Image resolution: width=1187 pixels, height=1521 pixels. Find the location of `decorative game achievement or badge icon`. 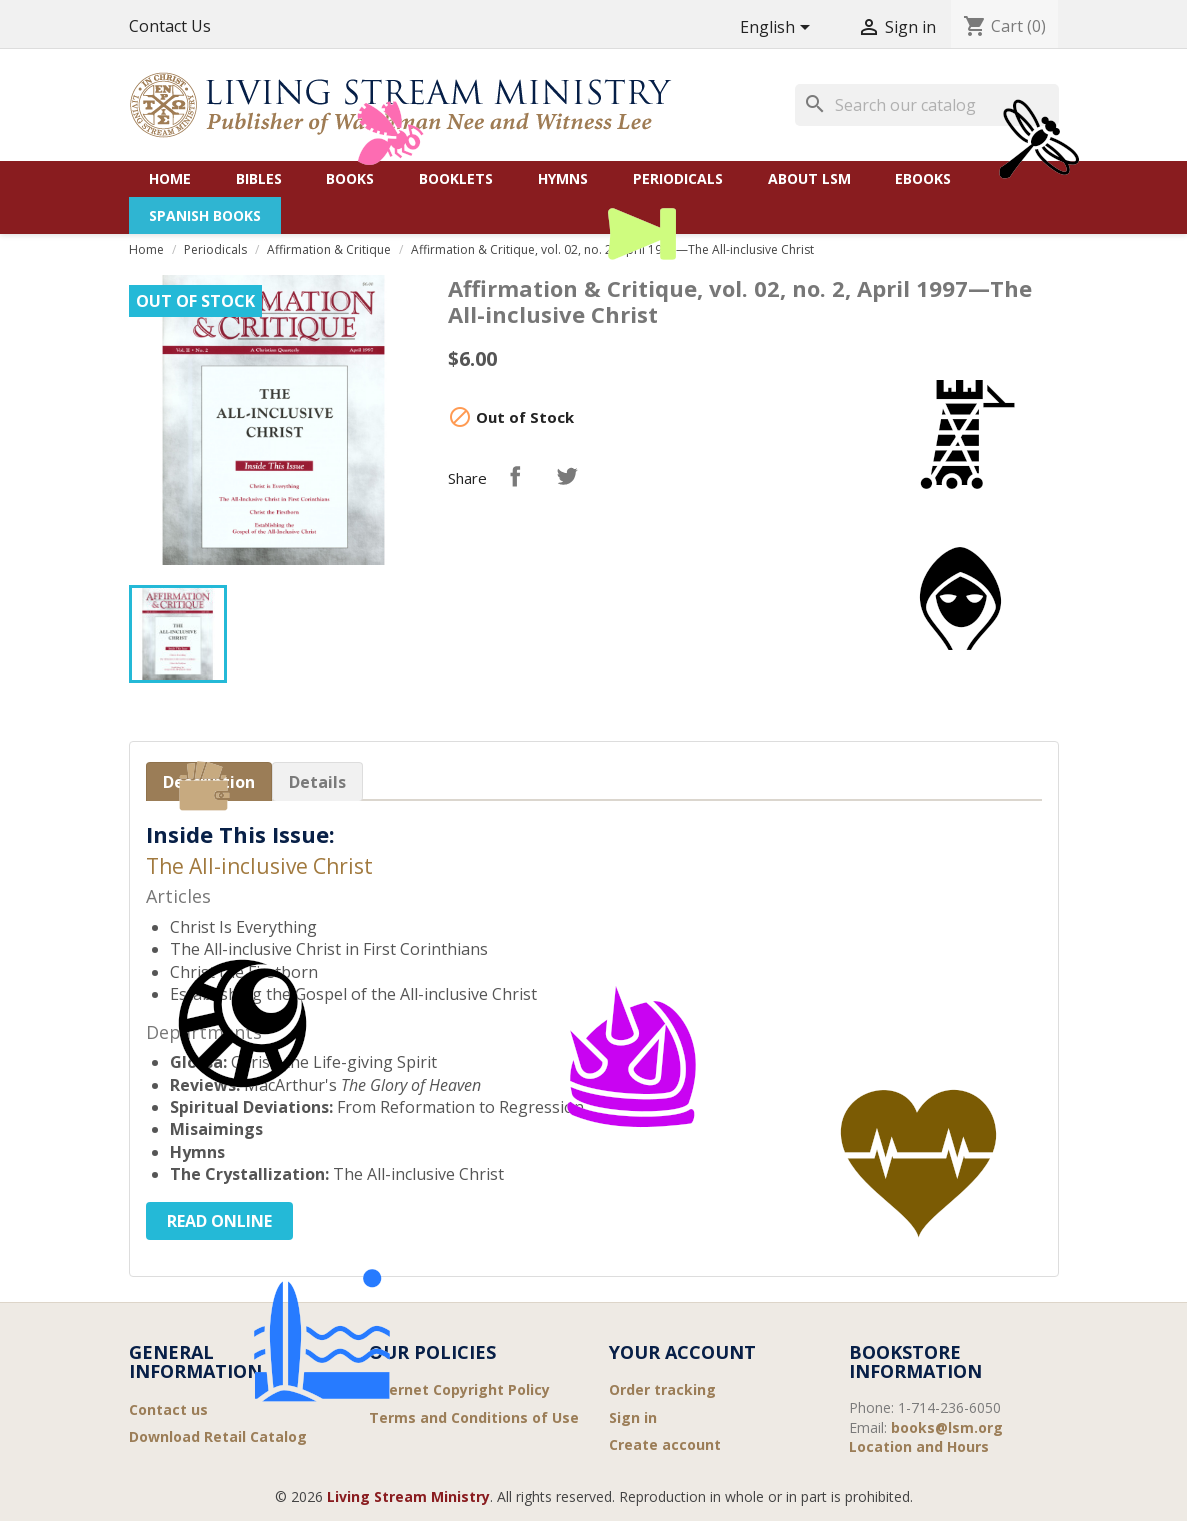

decorative game achievement or badge icon is located at coordinates (242, 1023).